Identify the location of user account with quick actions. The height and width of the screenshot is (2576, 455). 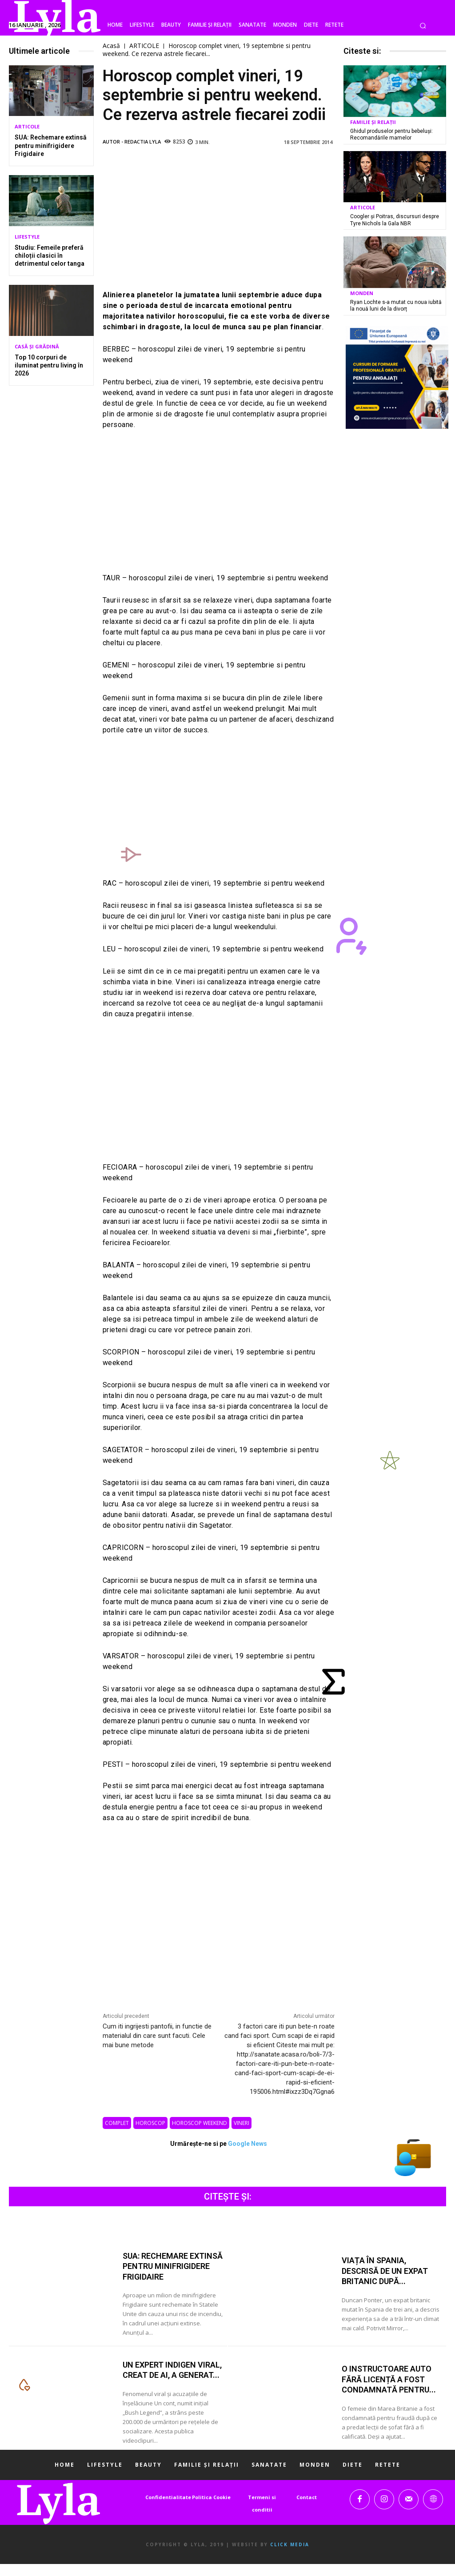
(349, 935).